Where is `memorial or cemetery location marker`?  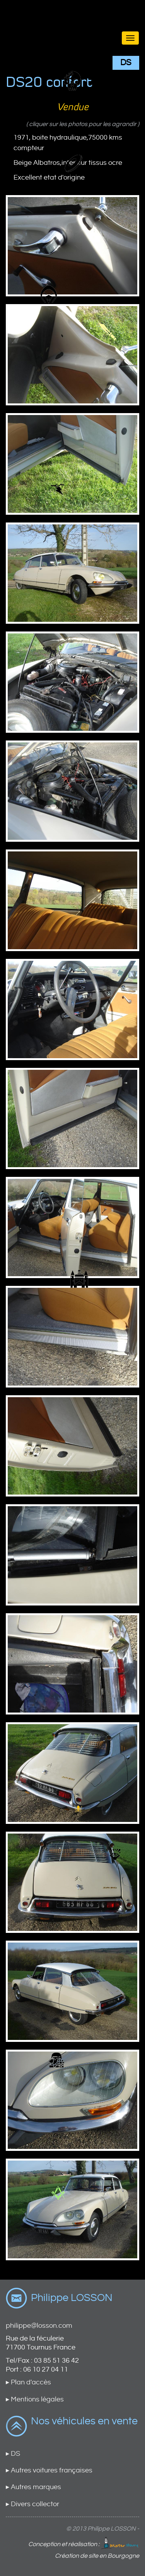
memorial or cemetery location marker is located at coordinates (56, 2060).